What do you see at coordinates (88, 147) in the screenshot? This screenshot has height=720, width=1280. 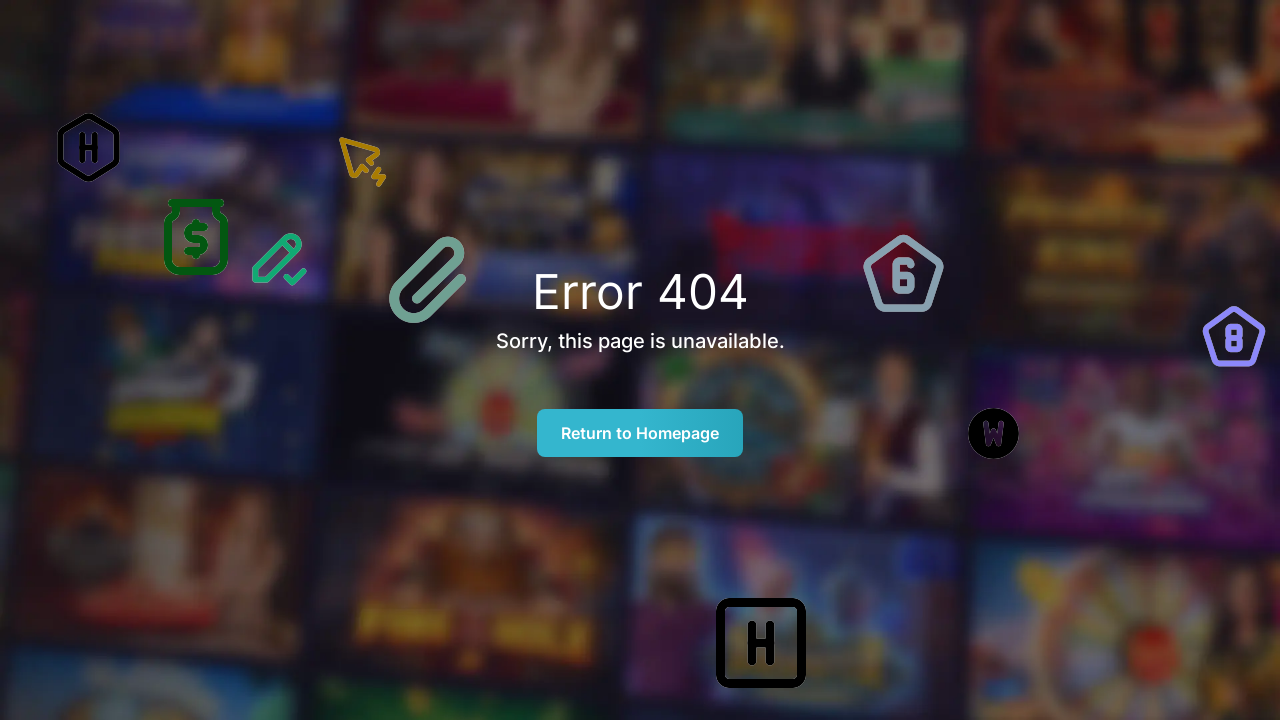 I see `indicates a hospital or medical facility` at bounding box center [88, 147].